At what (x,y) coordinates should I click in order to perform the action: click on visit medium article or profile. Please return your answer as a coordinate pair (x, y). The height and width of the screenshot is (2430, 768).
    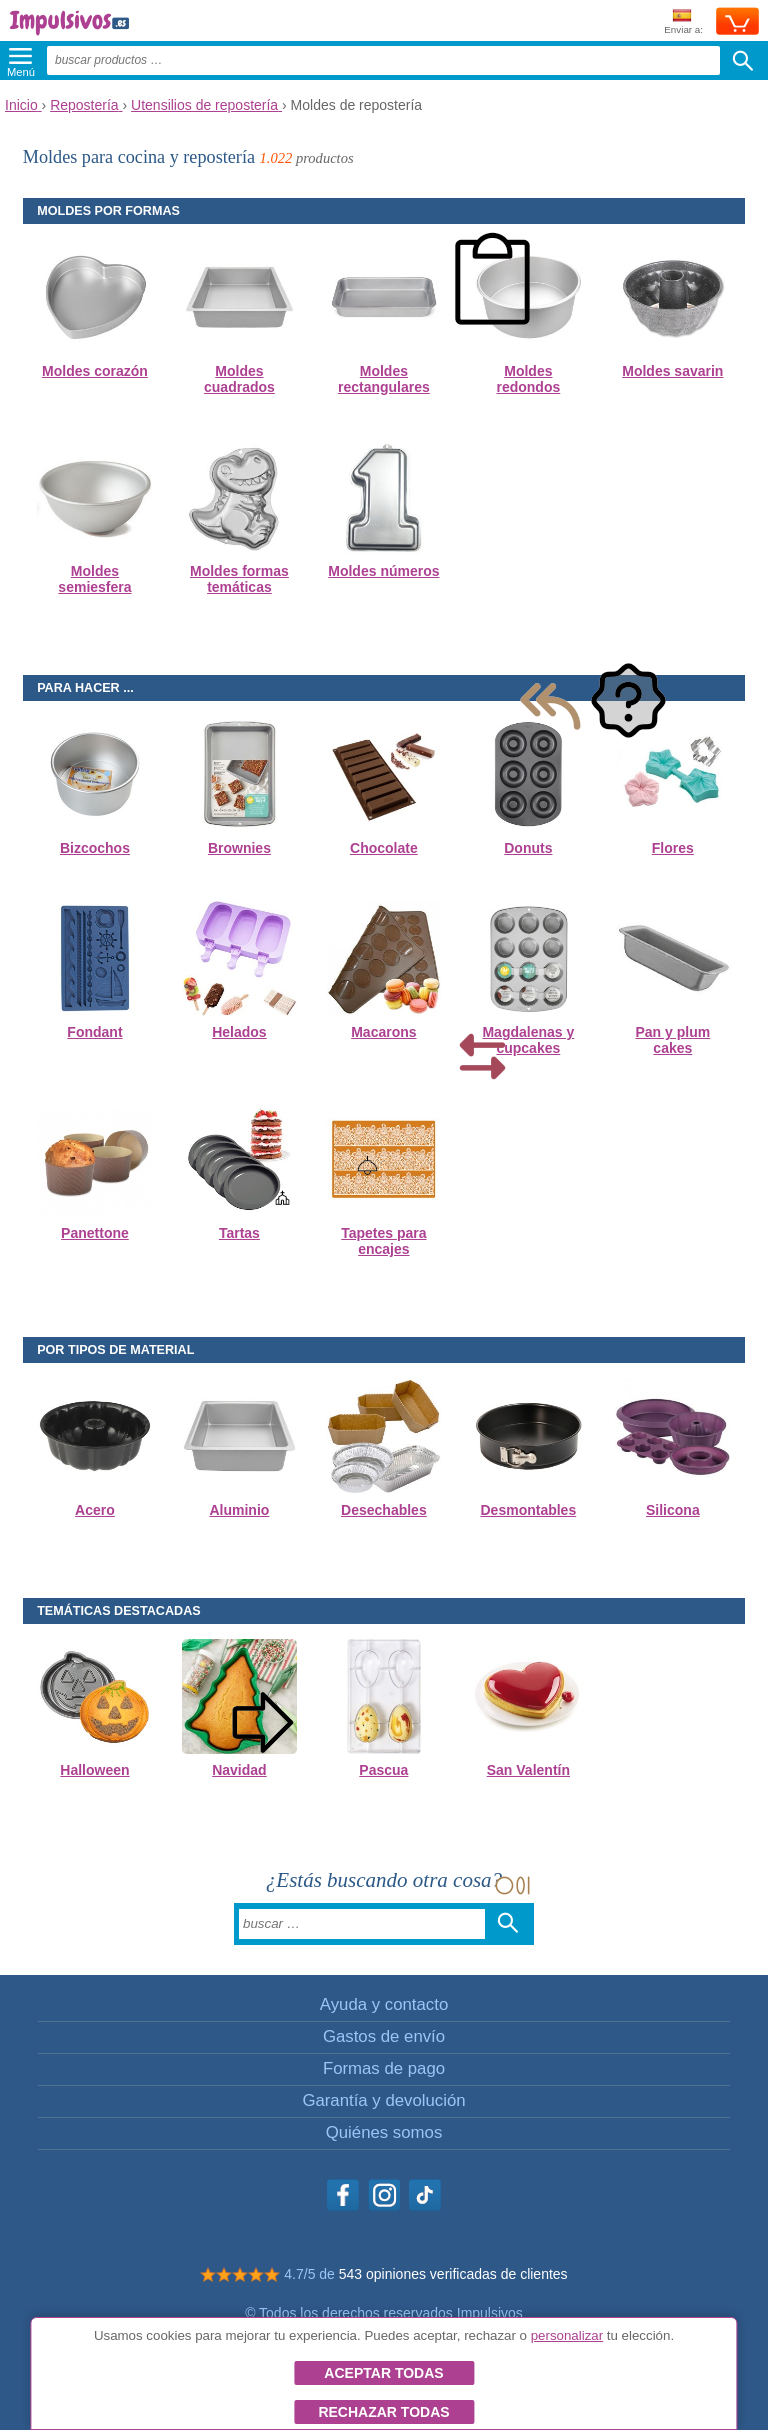
    Looking at the image, I should click on (512, 1885).